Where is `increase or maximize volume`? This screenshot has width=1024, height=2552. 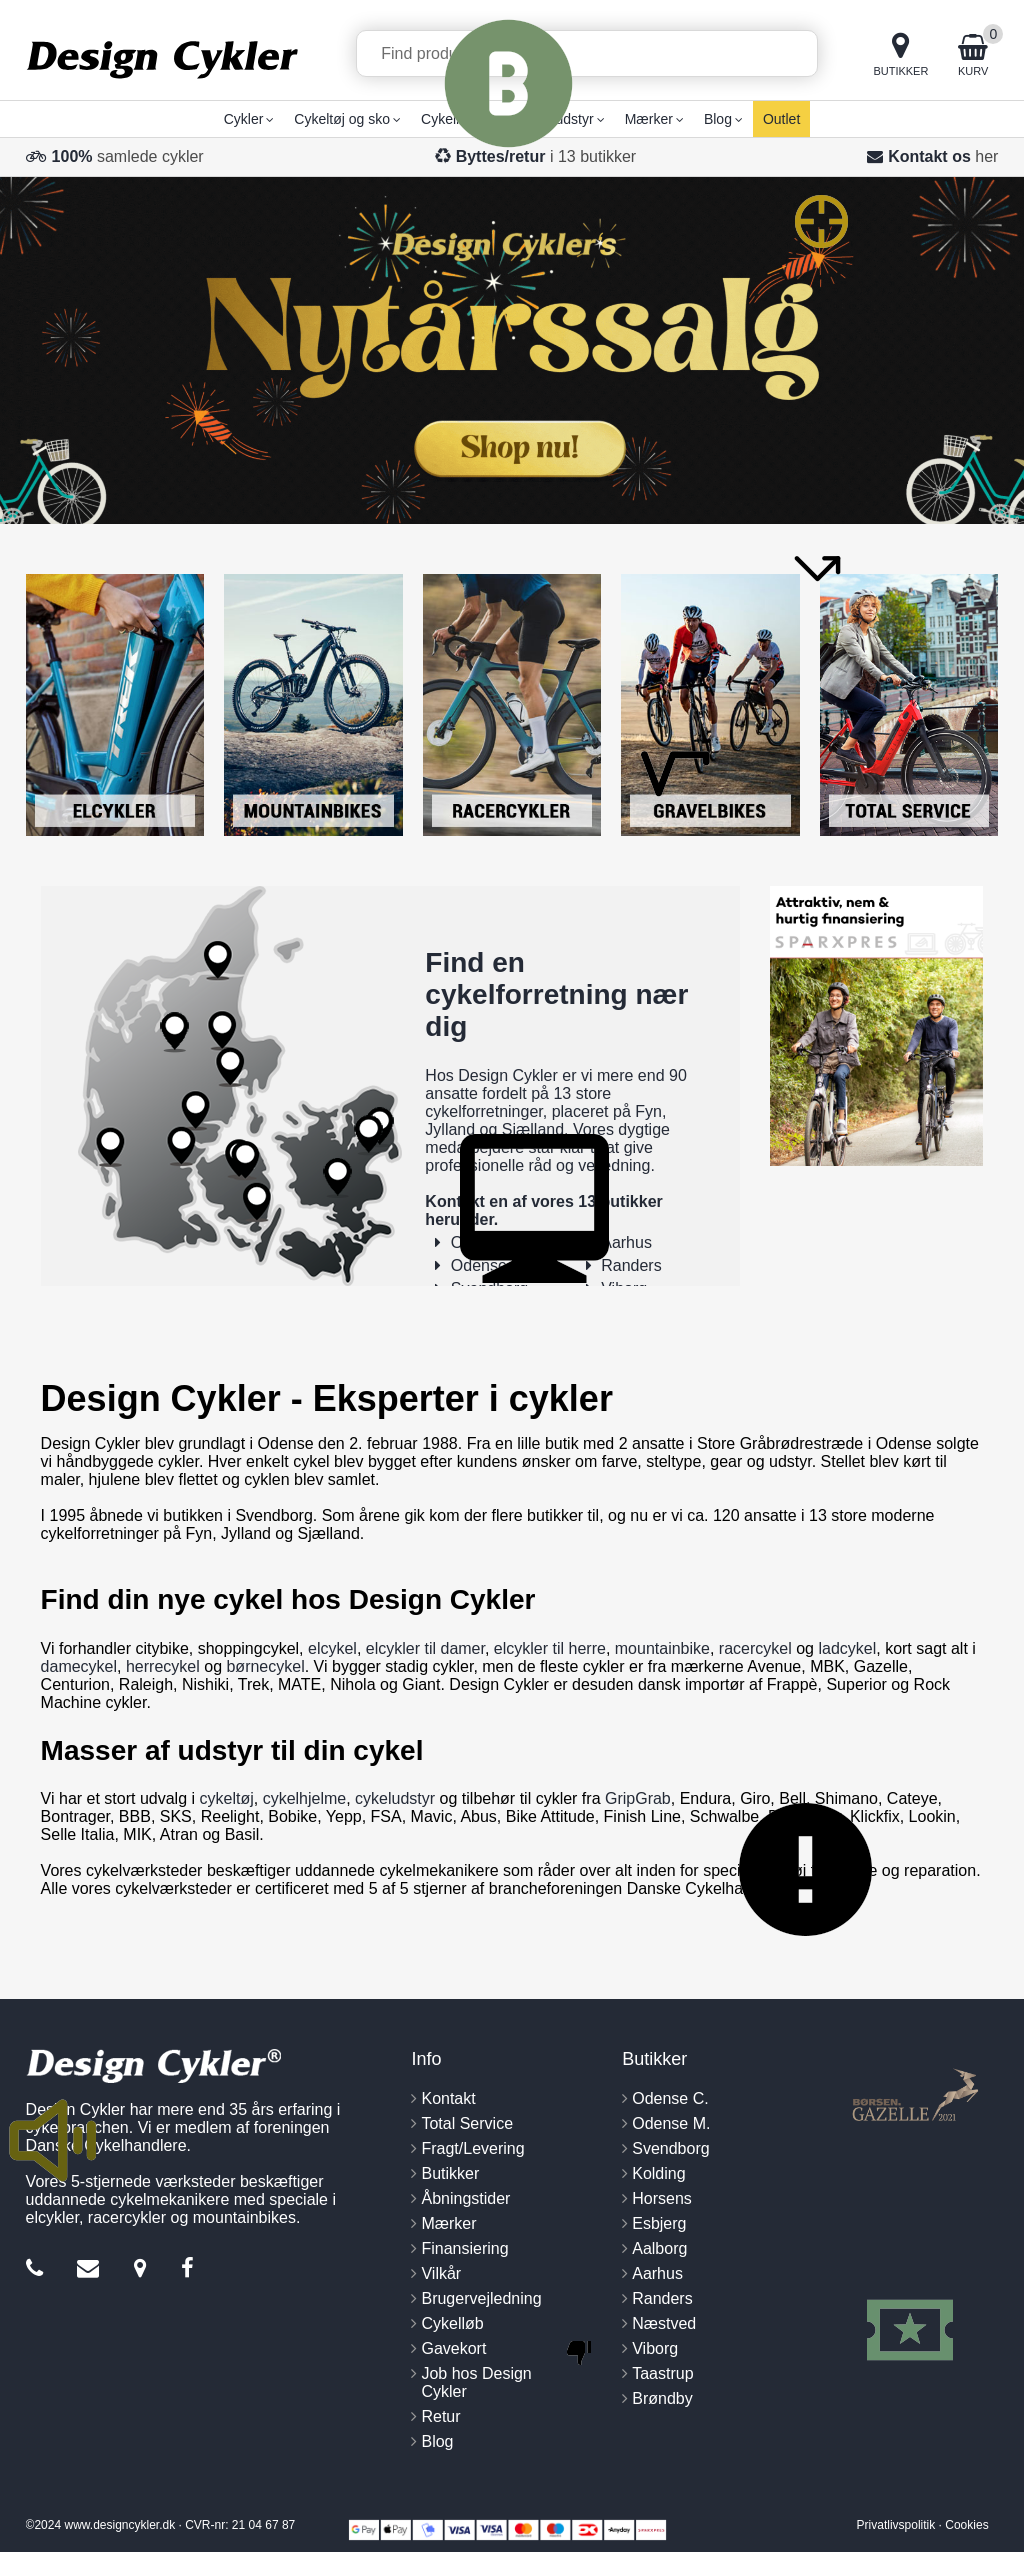
increase or maximize volume is located at coordinates (50, 2140).